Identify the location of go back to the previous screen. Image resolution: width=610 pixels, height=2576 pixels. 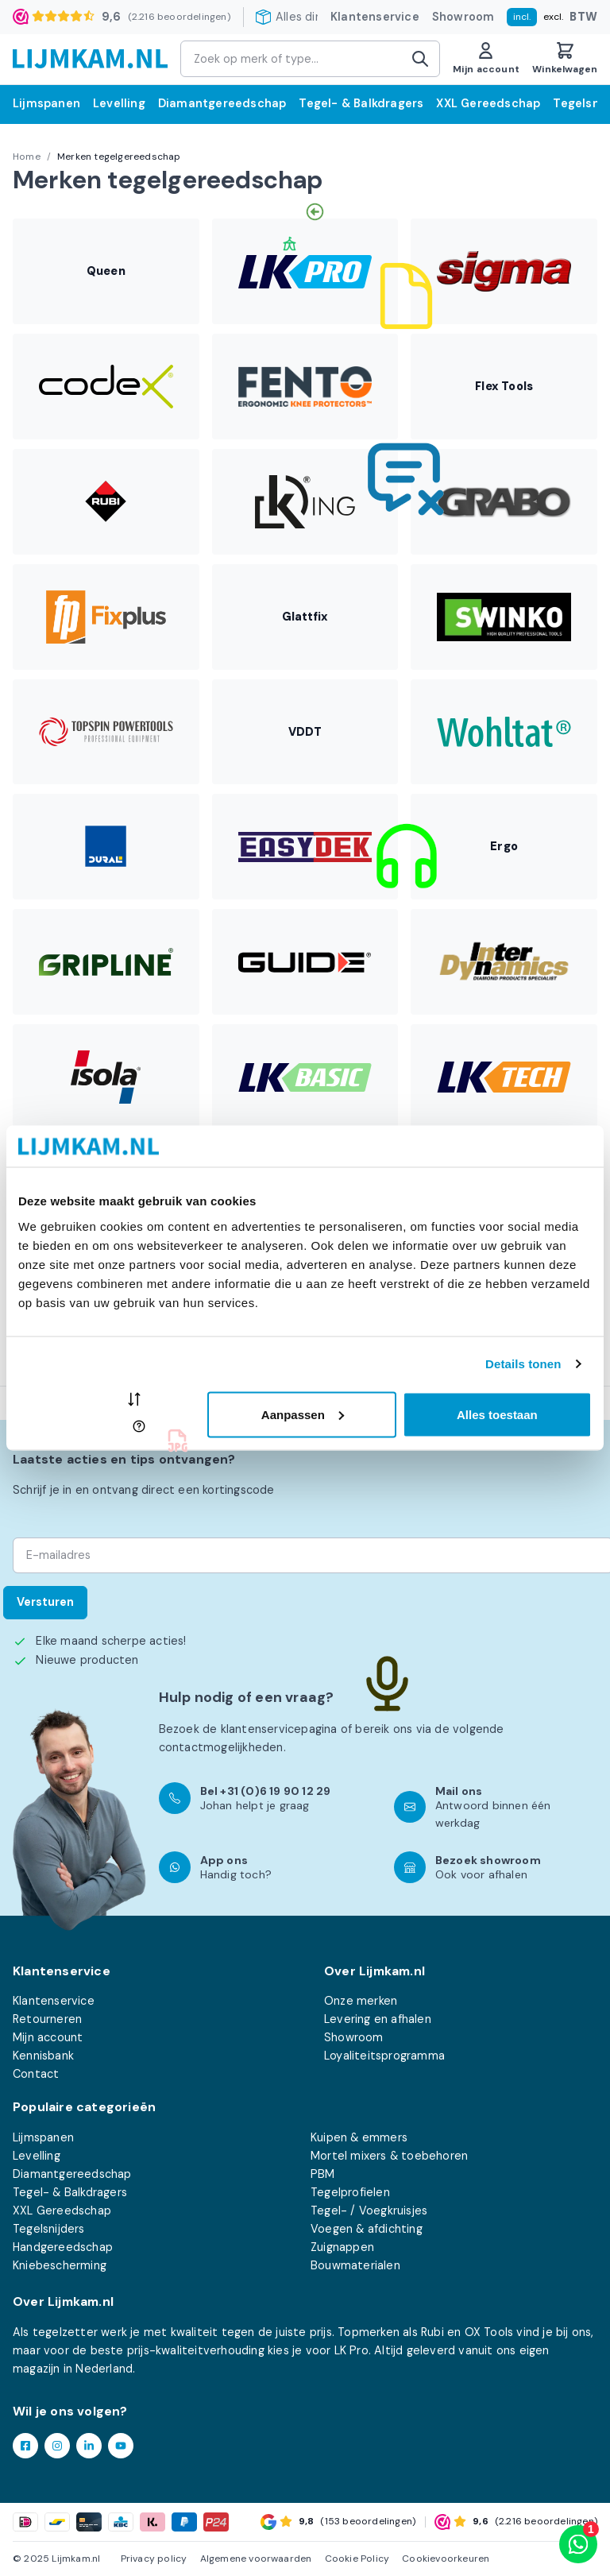
(315, 211).